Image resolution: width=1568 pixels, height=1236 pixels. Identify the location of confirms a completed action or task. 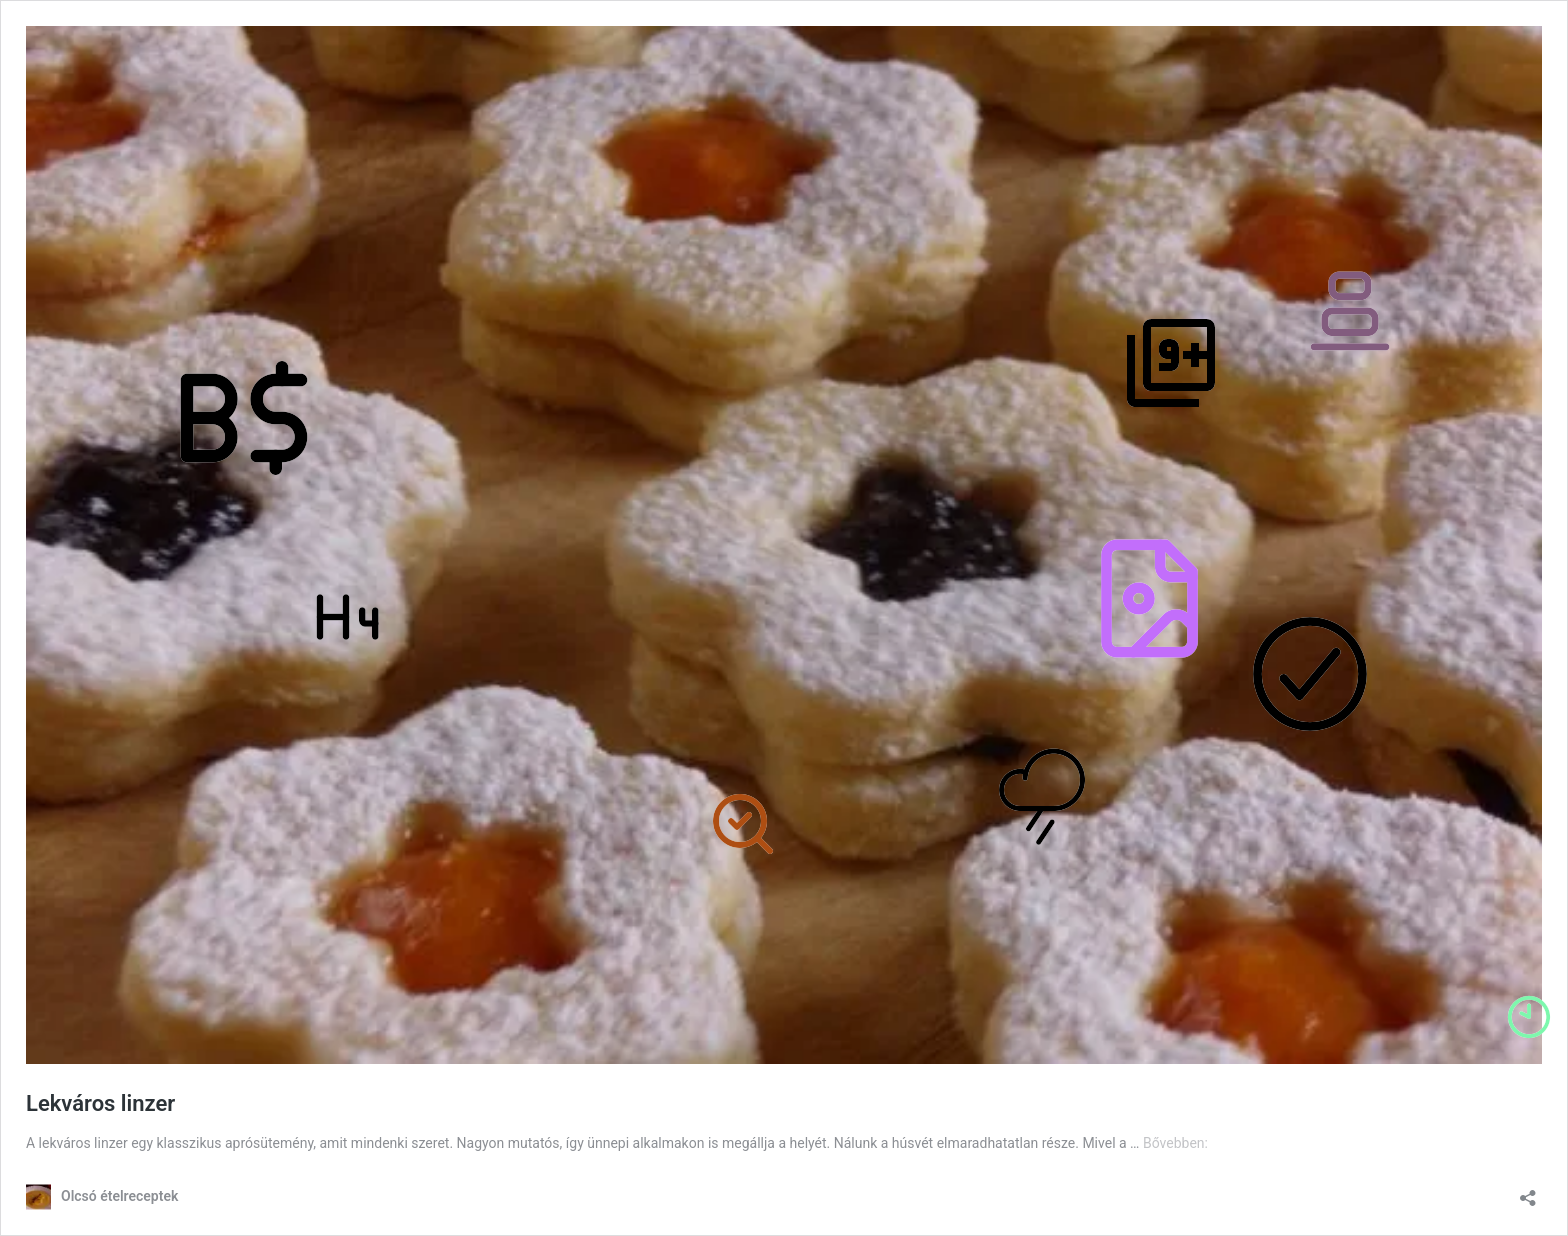
(1310, 674).